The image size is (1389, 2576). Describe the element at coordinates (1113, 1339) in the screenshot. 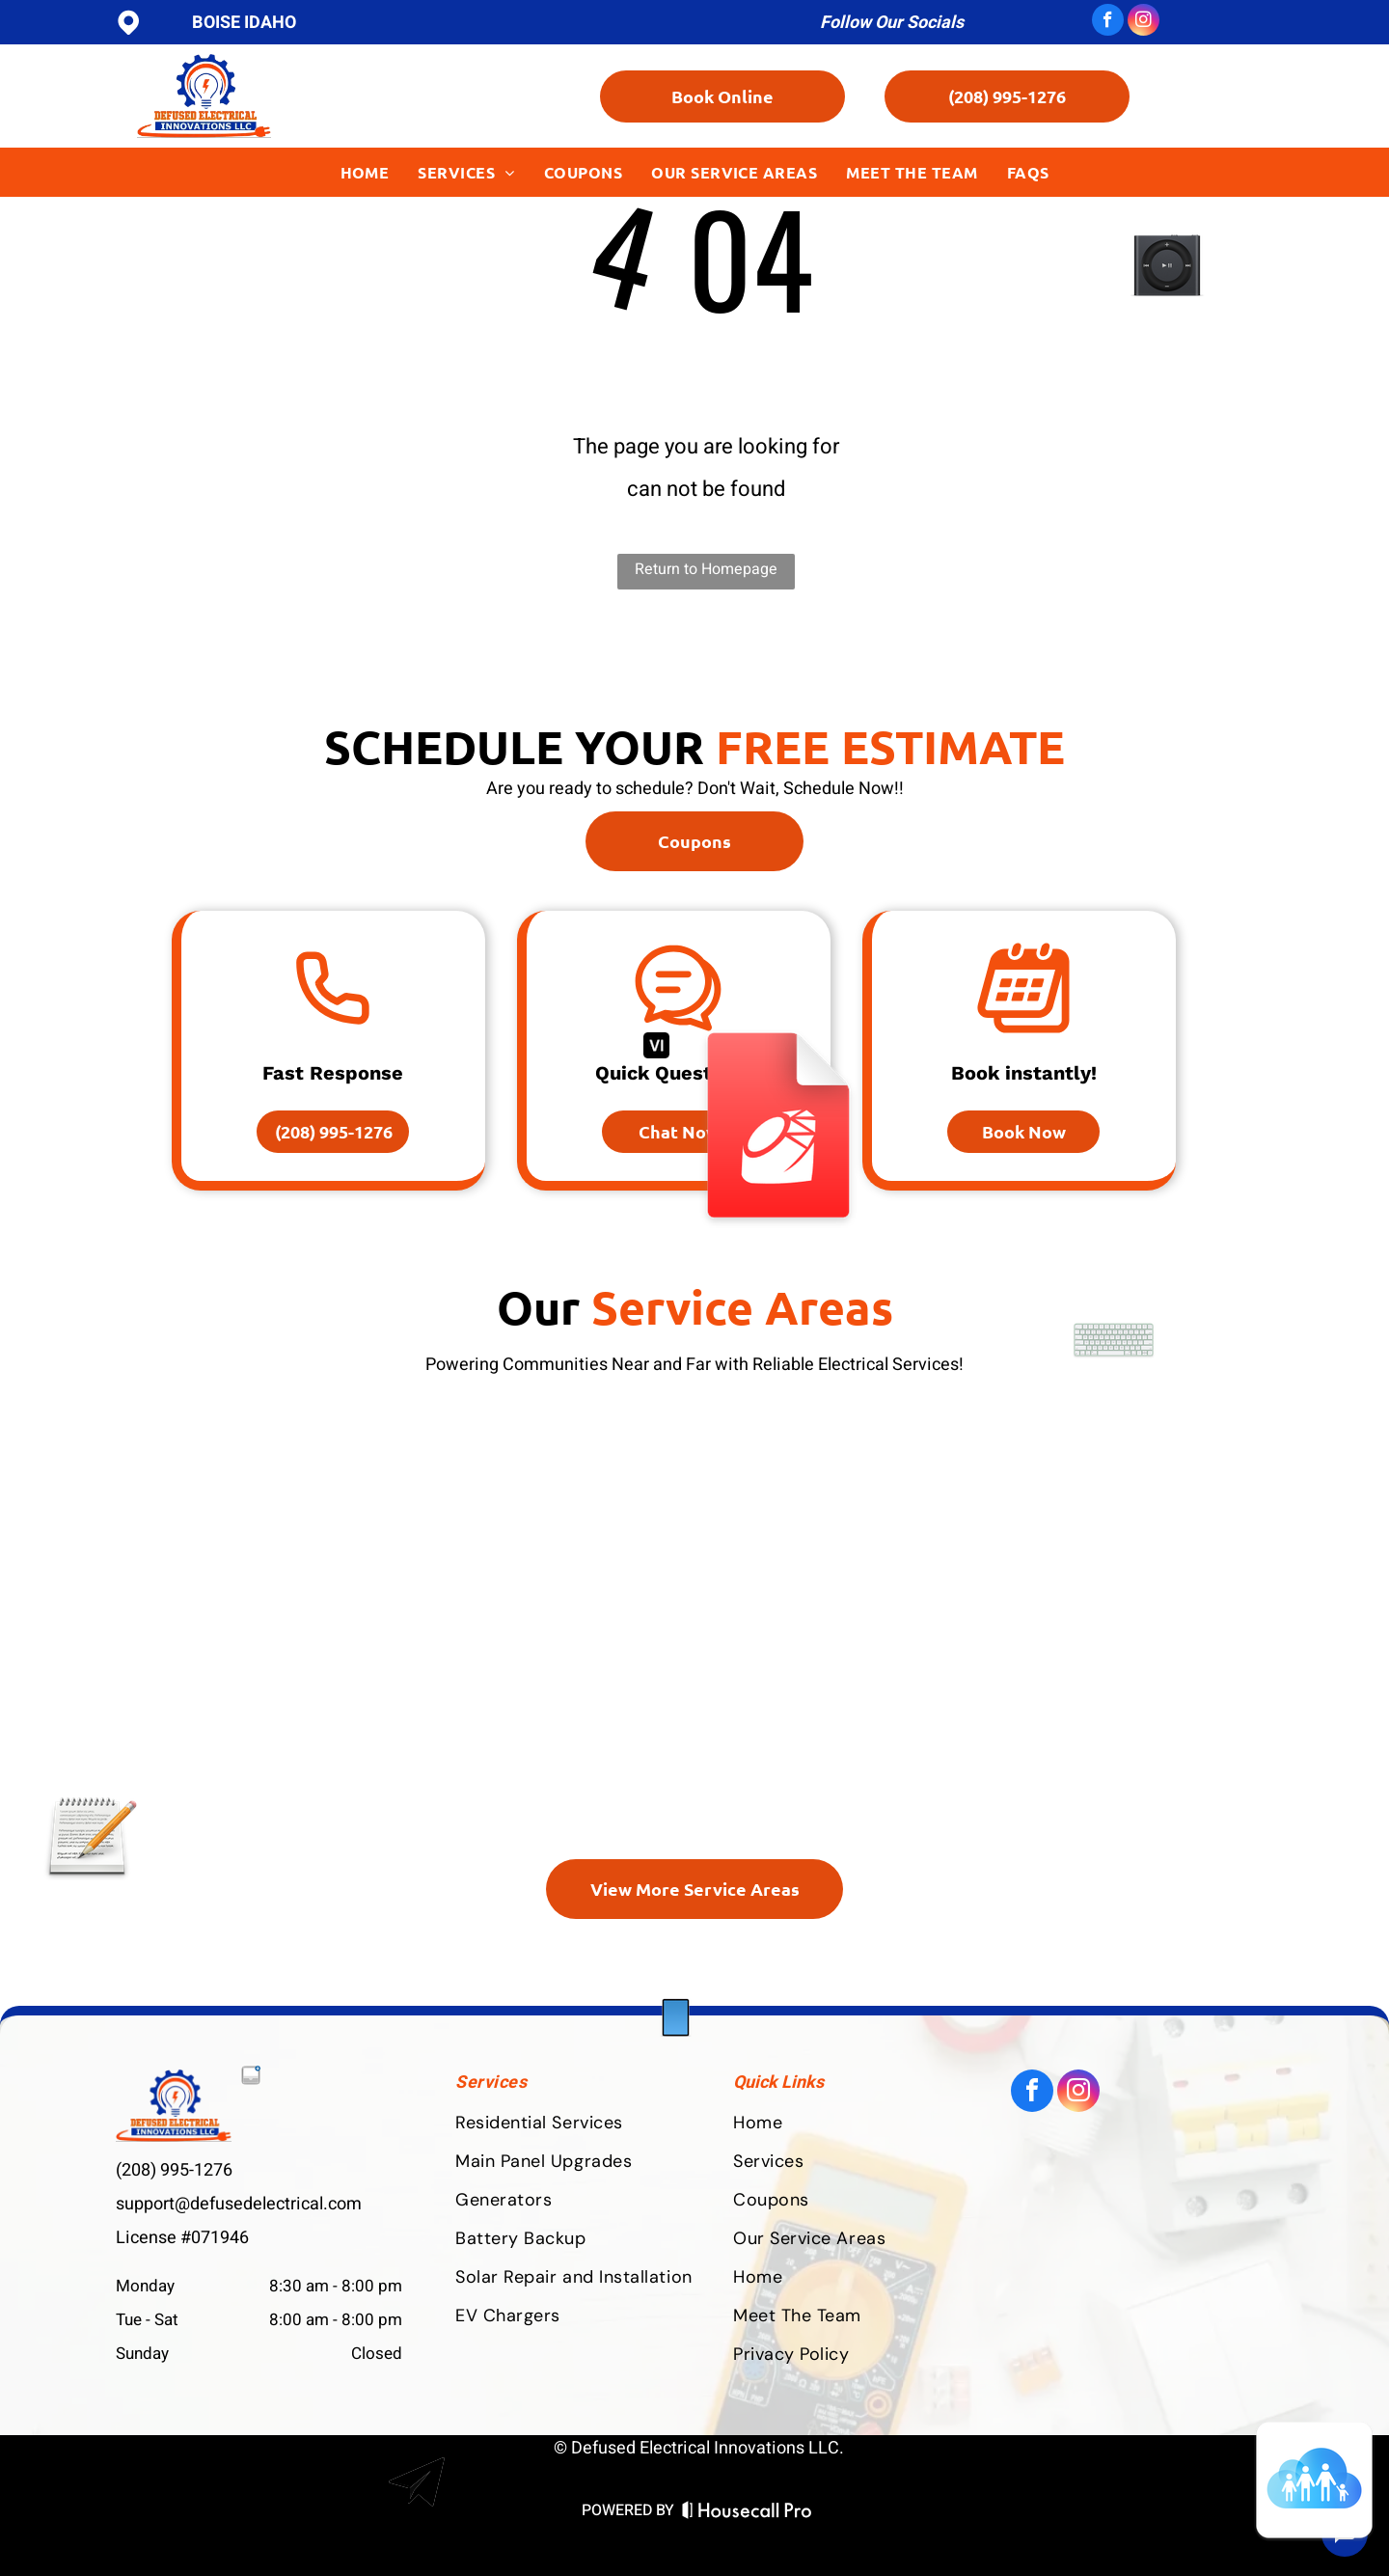

I see `bluetooth keyboard connected successfully` at that location.